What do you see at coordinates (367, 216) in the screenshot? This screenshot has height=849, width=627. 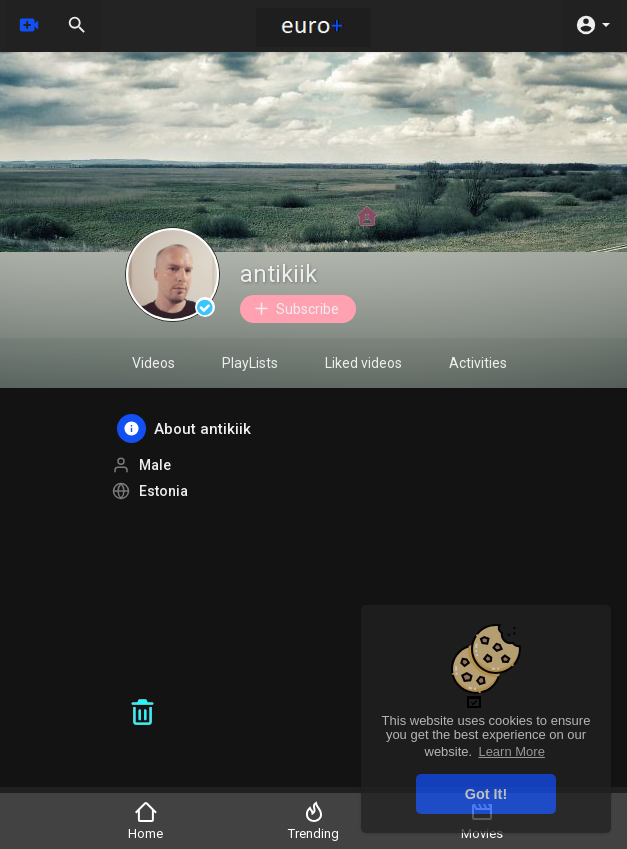 I see `view your home profile` at bounding box center [367, 216].